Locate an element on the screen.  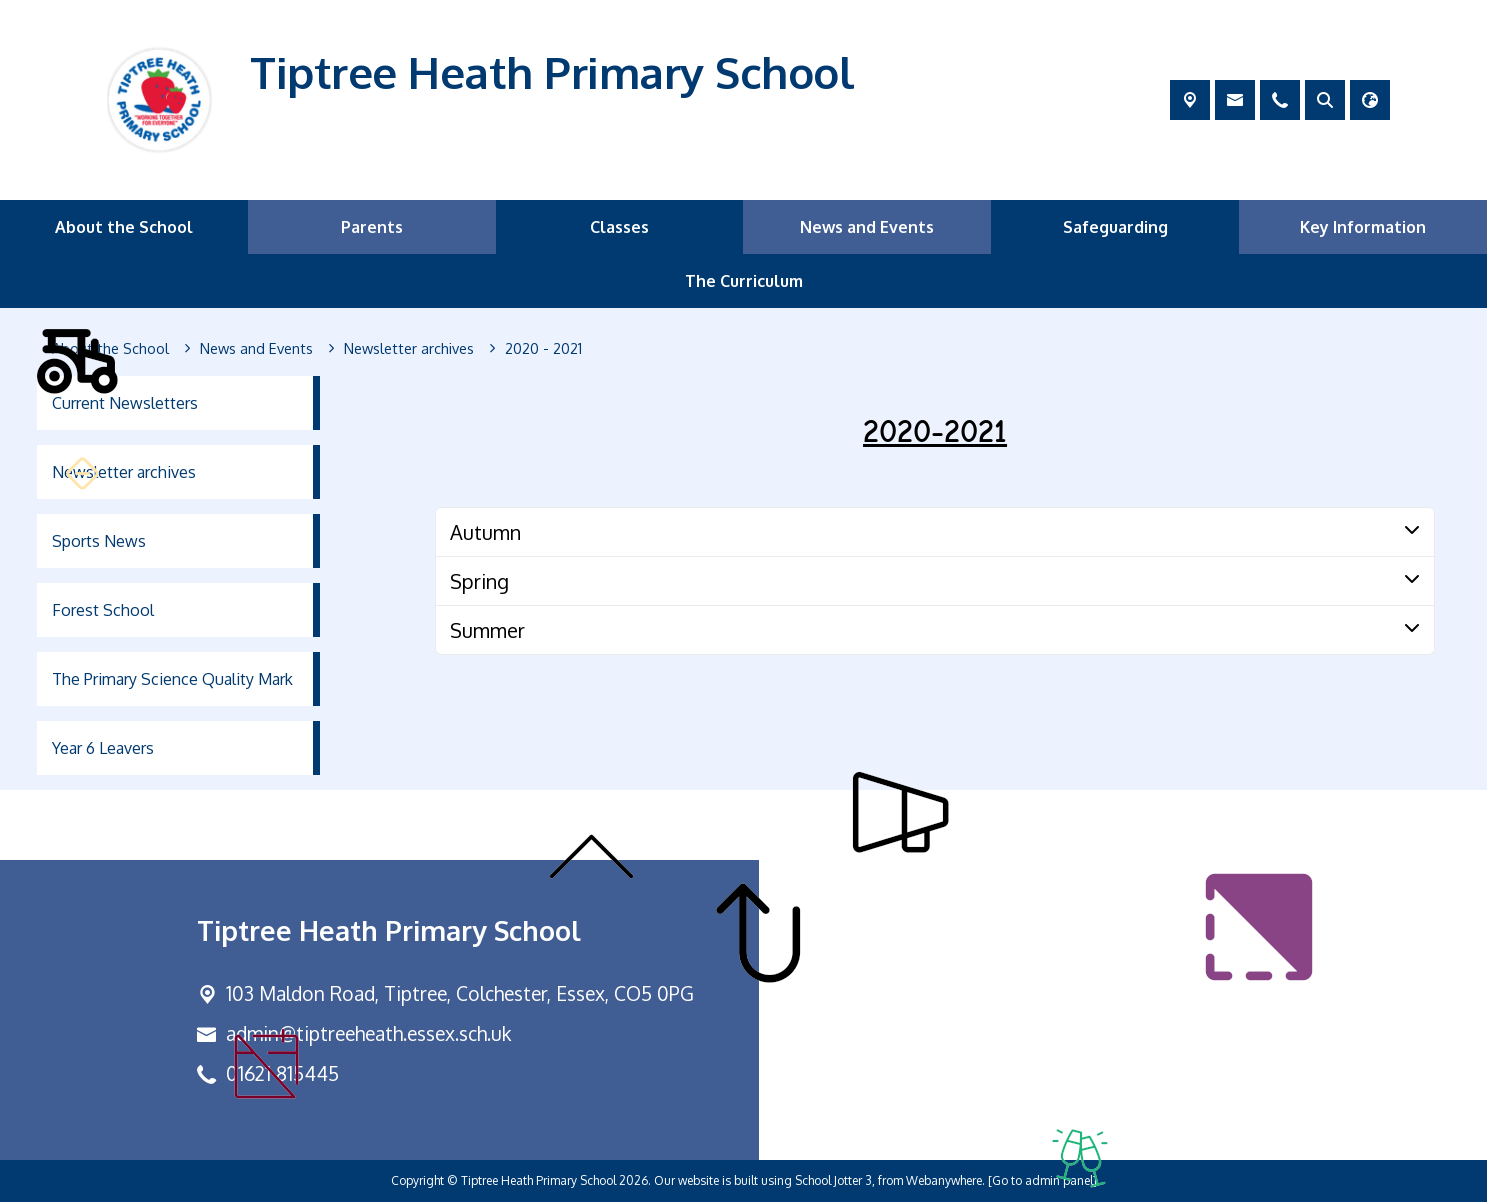
make an announcement is located at coordinates (897, 816).